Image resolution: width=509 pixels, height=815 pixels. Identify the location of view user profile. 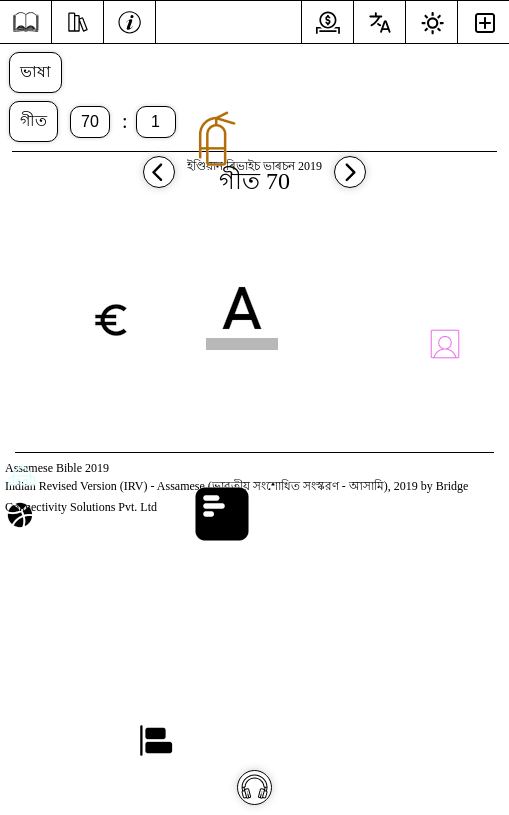
(445, 344).